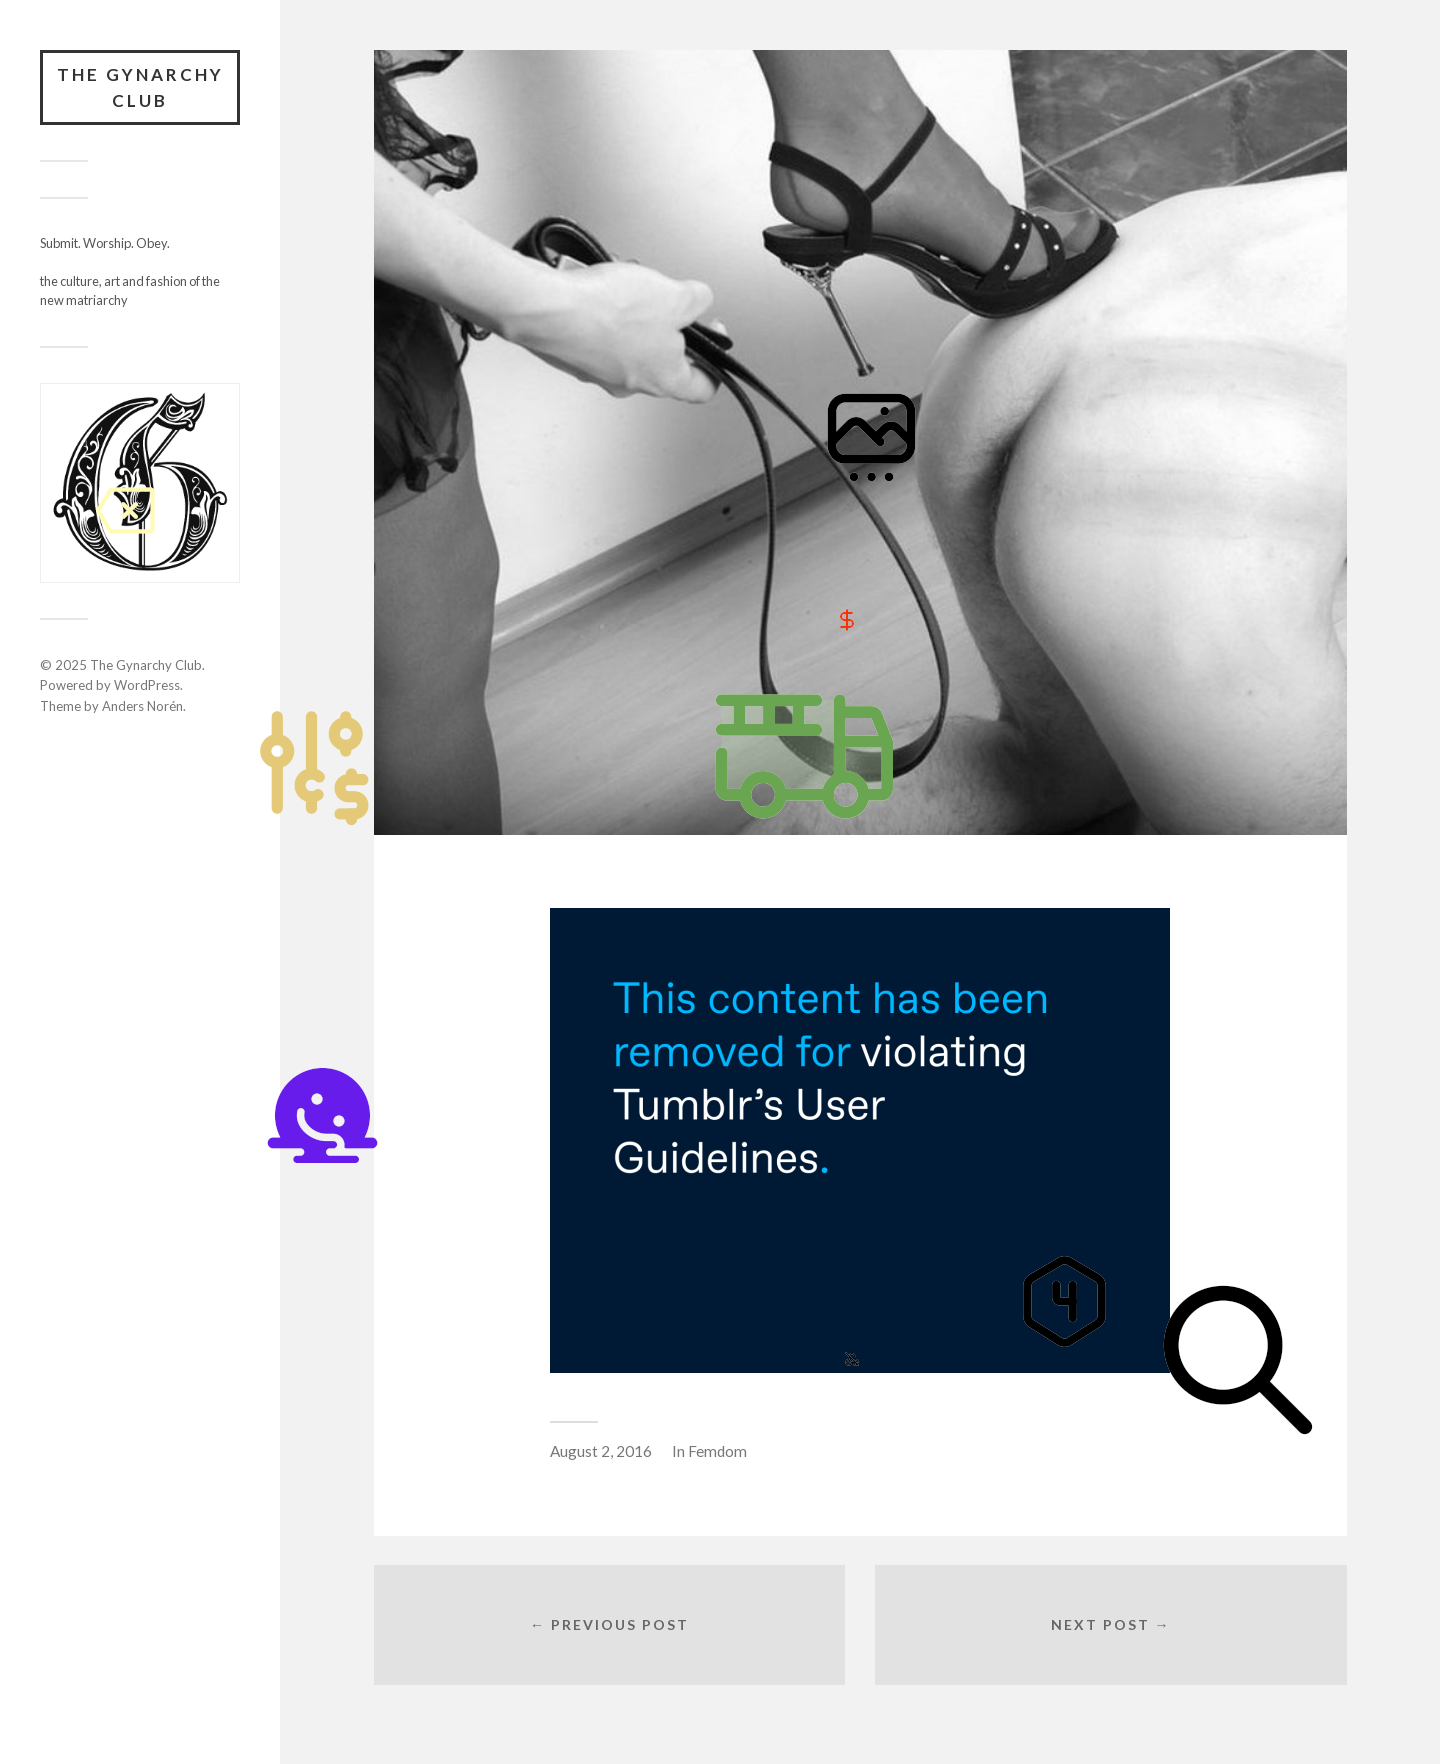 This screenshot has width=1440, height=1764. What do you see at coordinates (127, 510) in the screenshot?
I see `delete the previous character` at bounding box center [127, 510].